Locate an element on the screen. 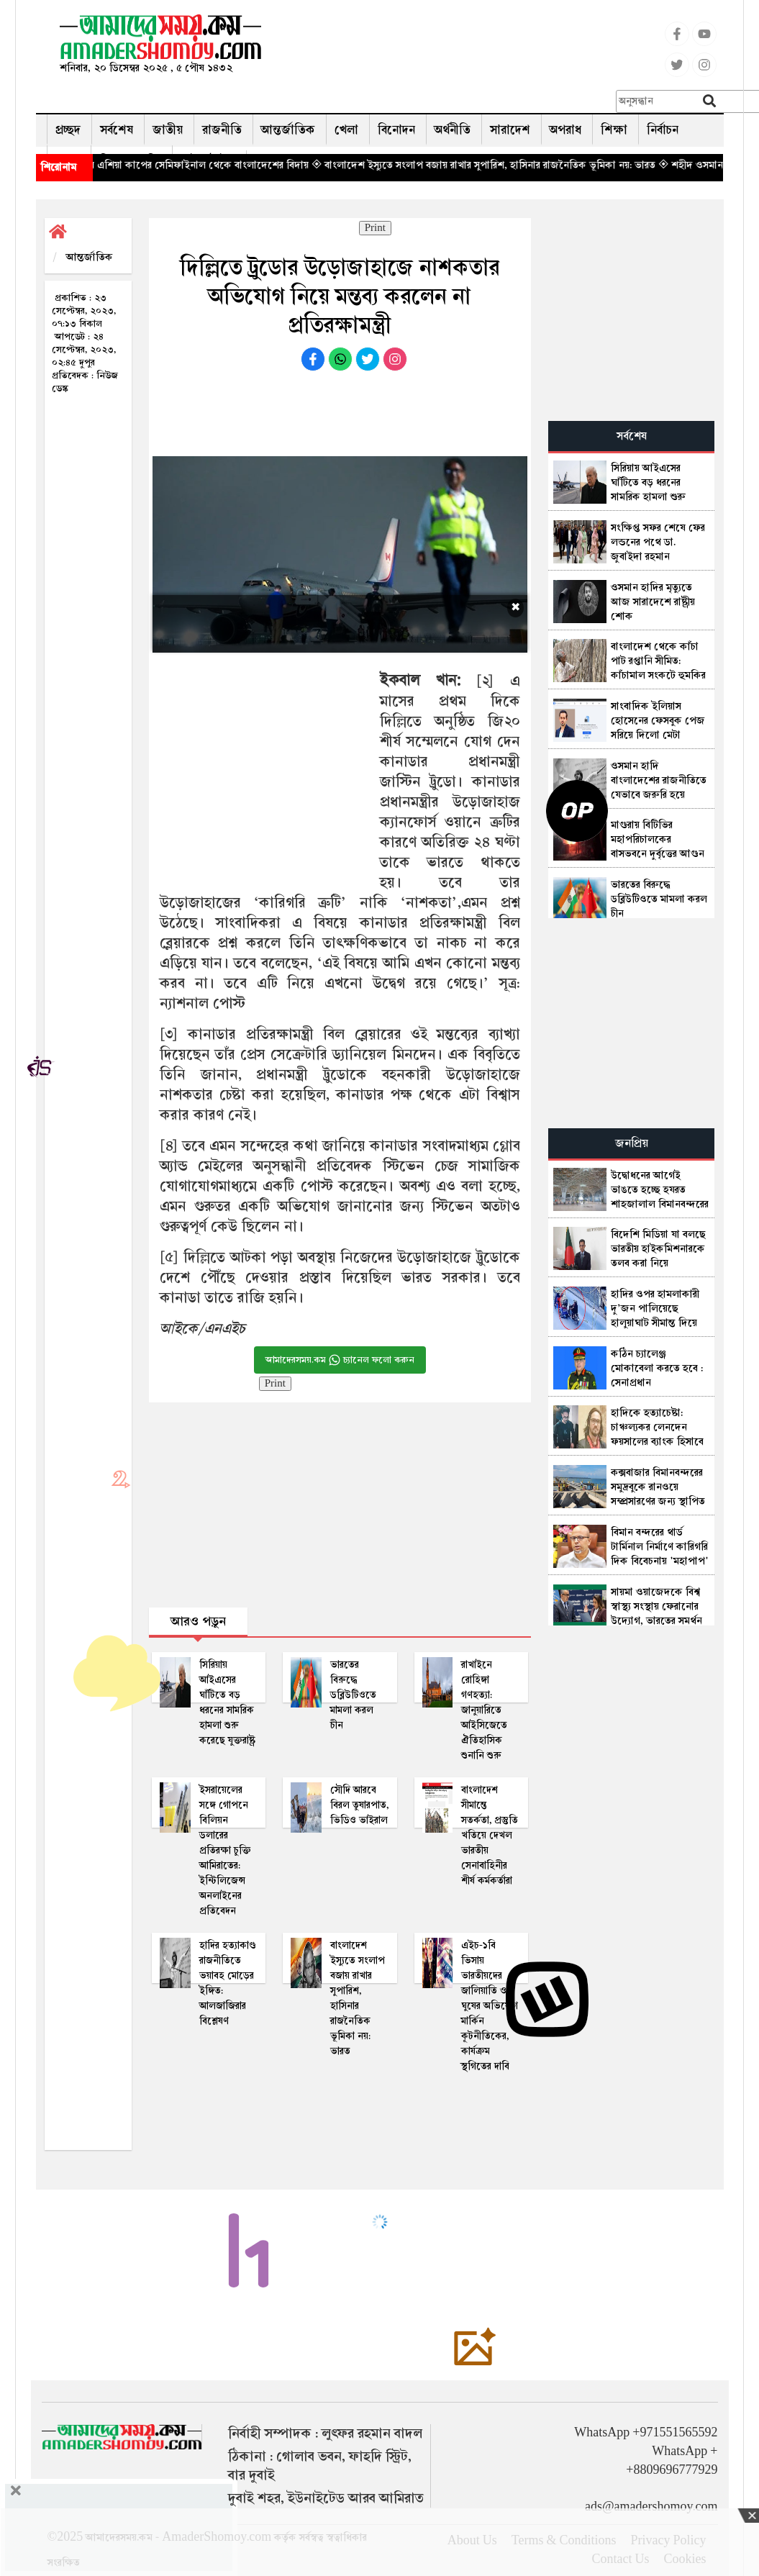  draft2digital publishing platform logo is located at coordinates (121, 1479).